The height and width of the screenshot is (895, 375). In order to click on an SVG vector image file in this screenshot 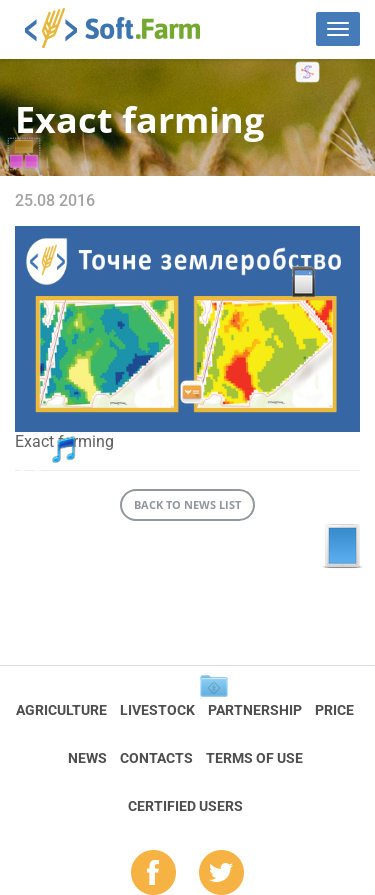, I will do `click(307, 71)`.